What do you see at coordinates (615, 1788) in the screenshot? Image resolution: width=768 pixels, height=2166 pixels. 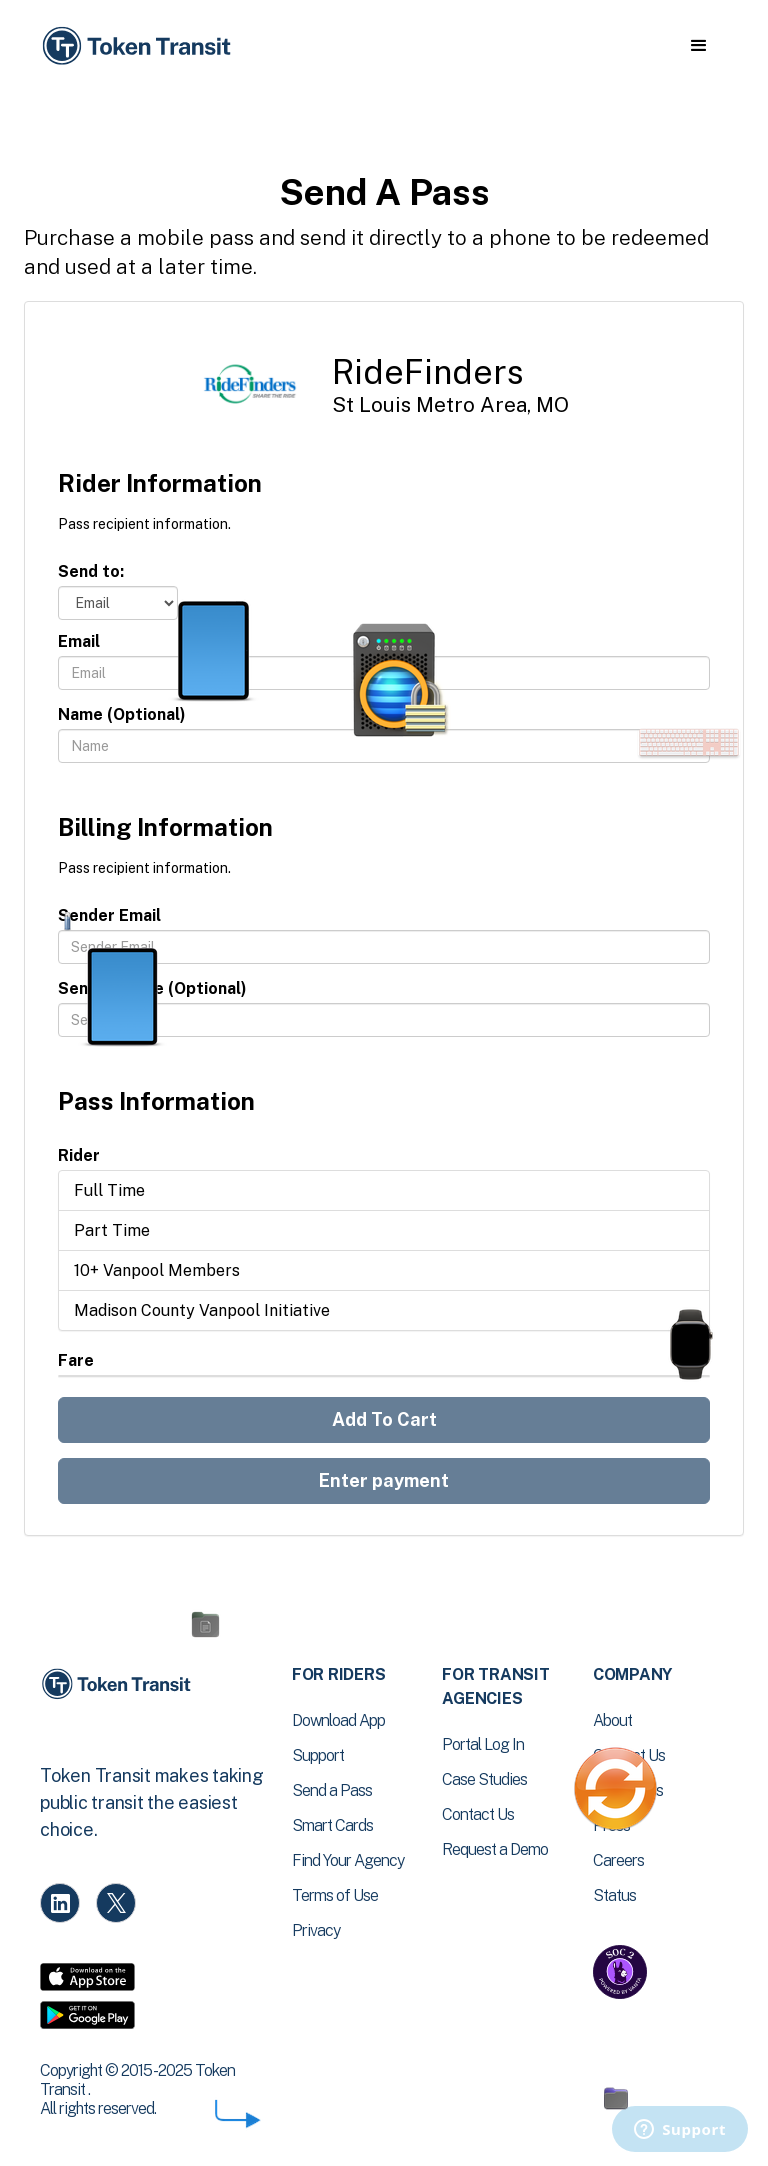 I see `sync data across devices` at bounding box center [615, 1788].